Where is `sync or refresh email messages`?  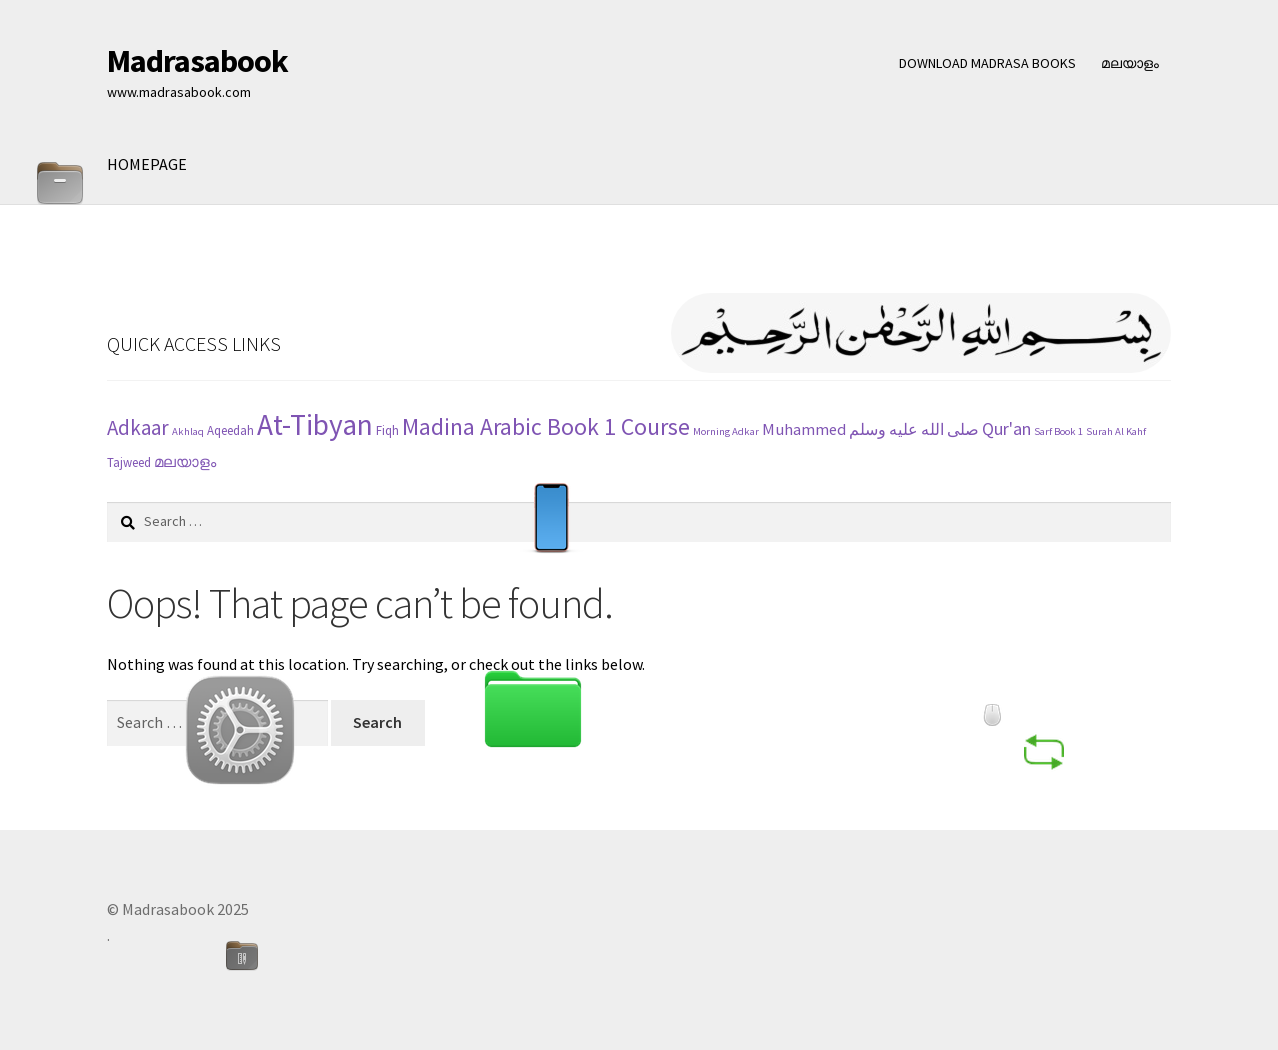
sync or refresh email messages is located at coordinates (1044, 752).